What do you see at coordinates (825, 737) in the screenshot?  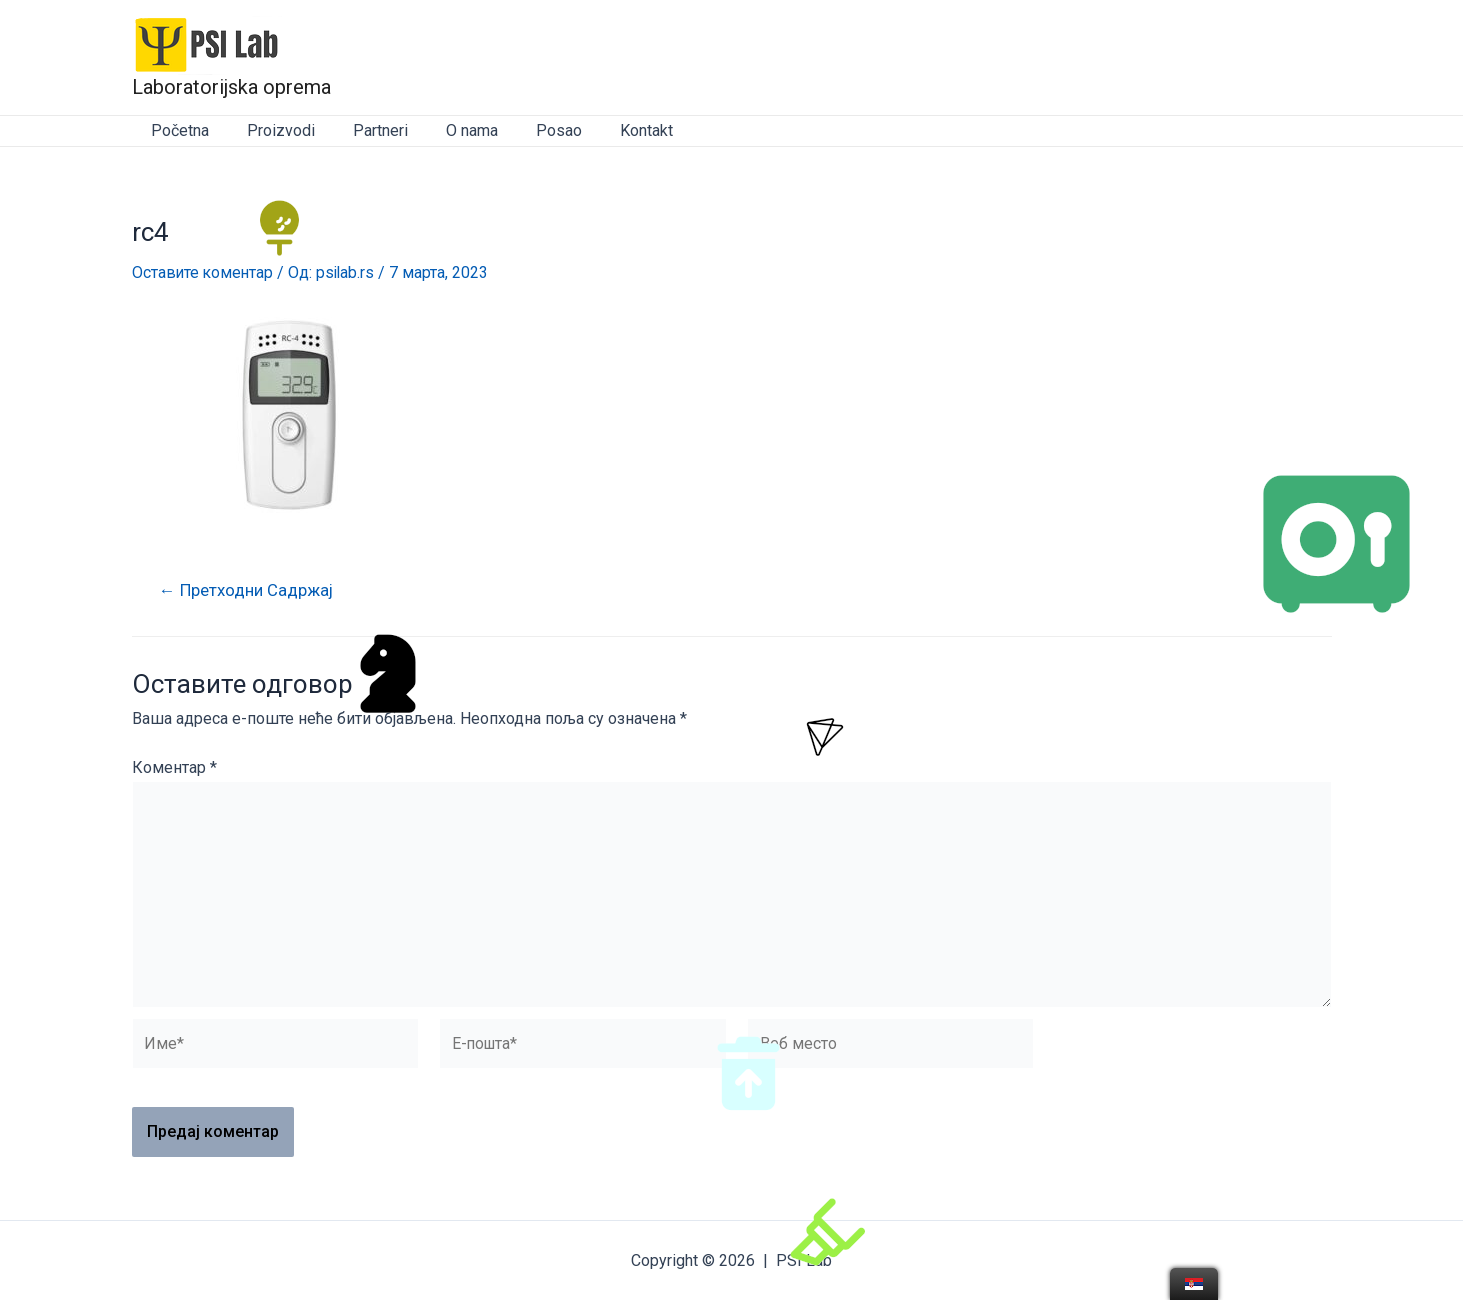 I see `pushed app logo` at bounding box center [825, 737].